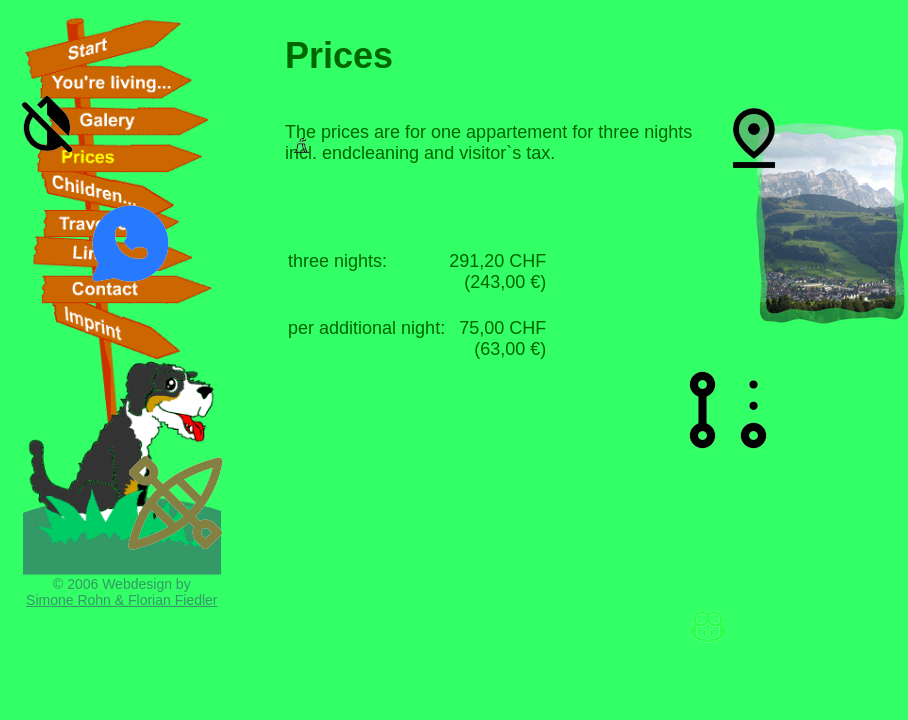 Image resolution: width=908 pixels, height=720 pixels. What do you see at coordinates (301, 146) in the screenshot?
I see `indicates nuclear power or energy facility` at bounding box center [301, 146].